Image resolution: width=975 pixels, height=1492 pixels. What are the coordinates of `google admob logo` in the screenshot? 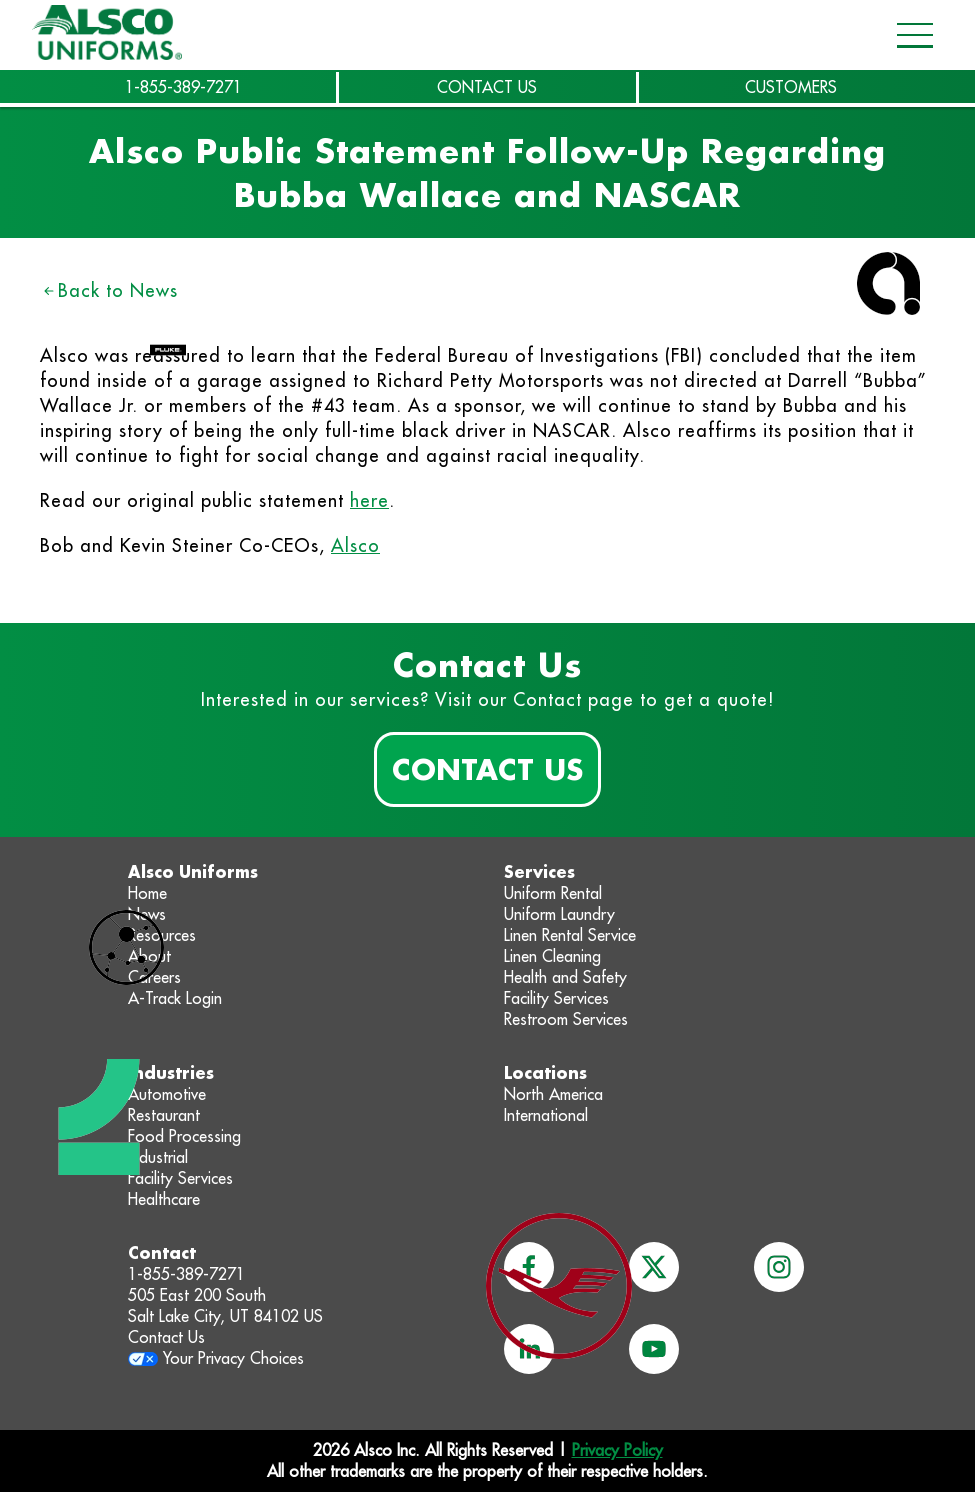 It's located at (888, 283).